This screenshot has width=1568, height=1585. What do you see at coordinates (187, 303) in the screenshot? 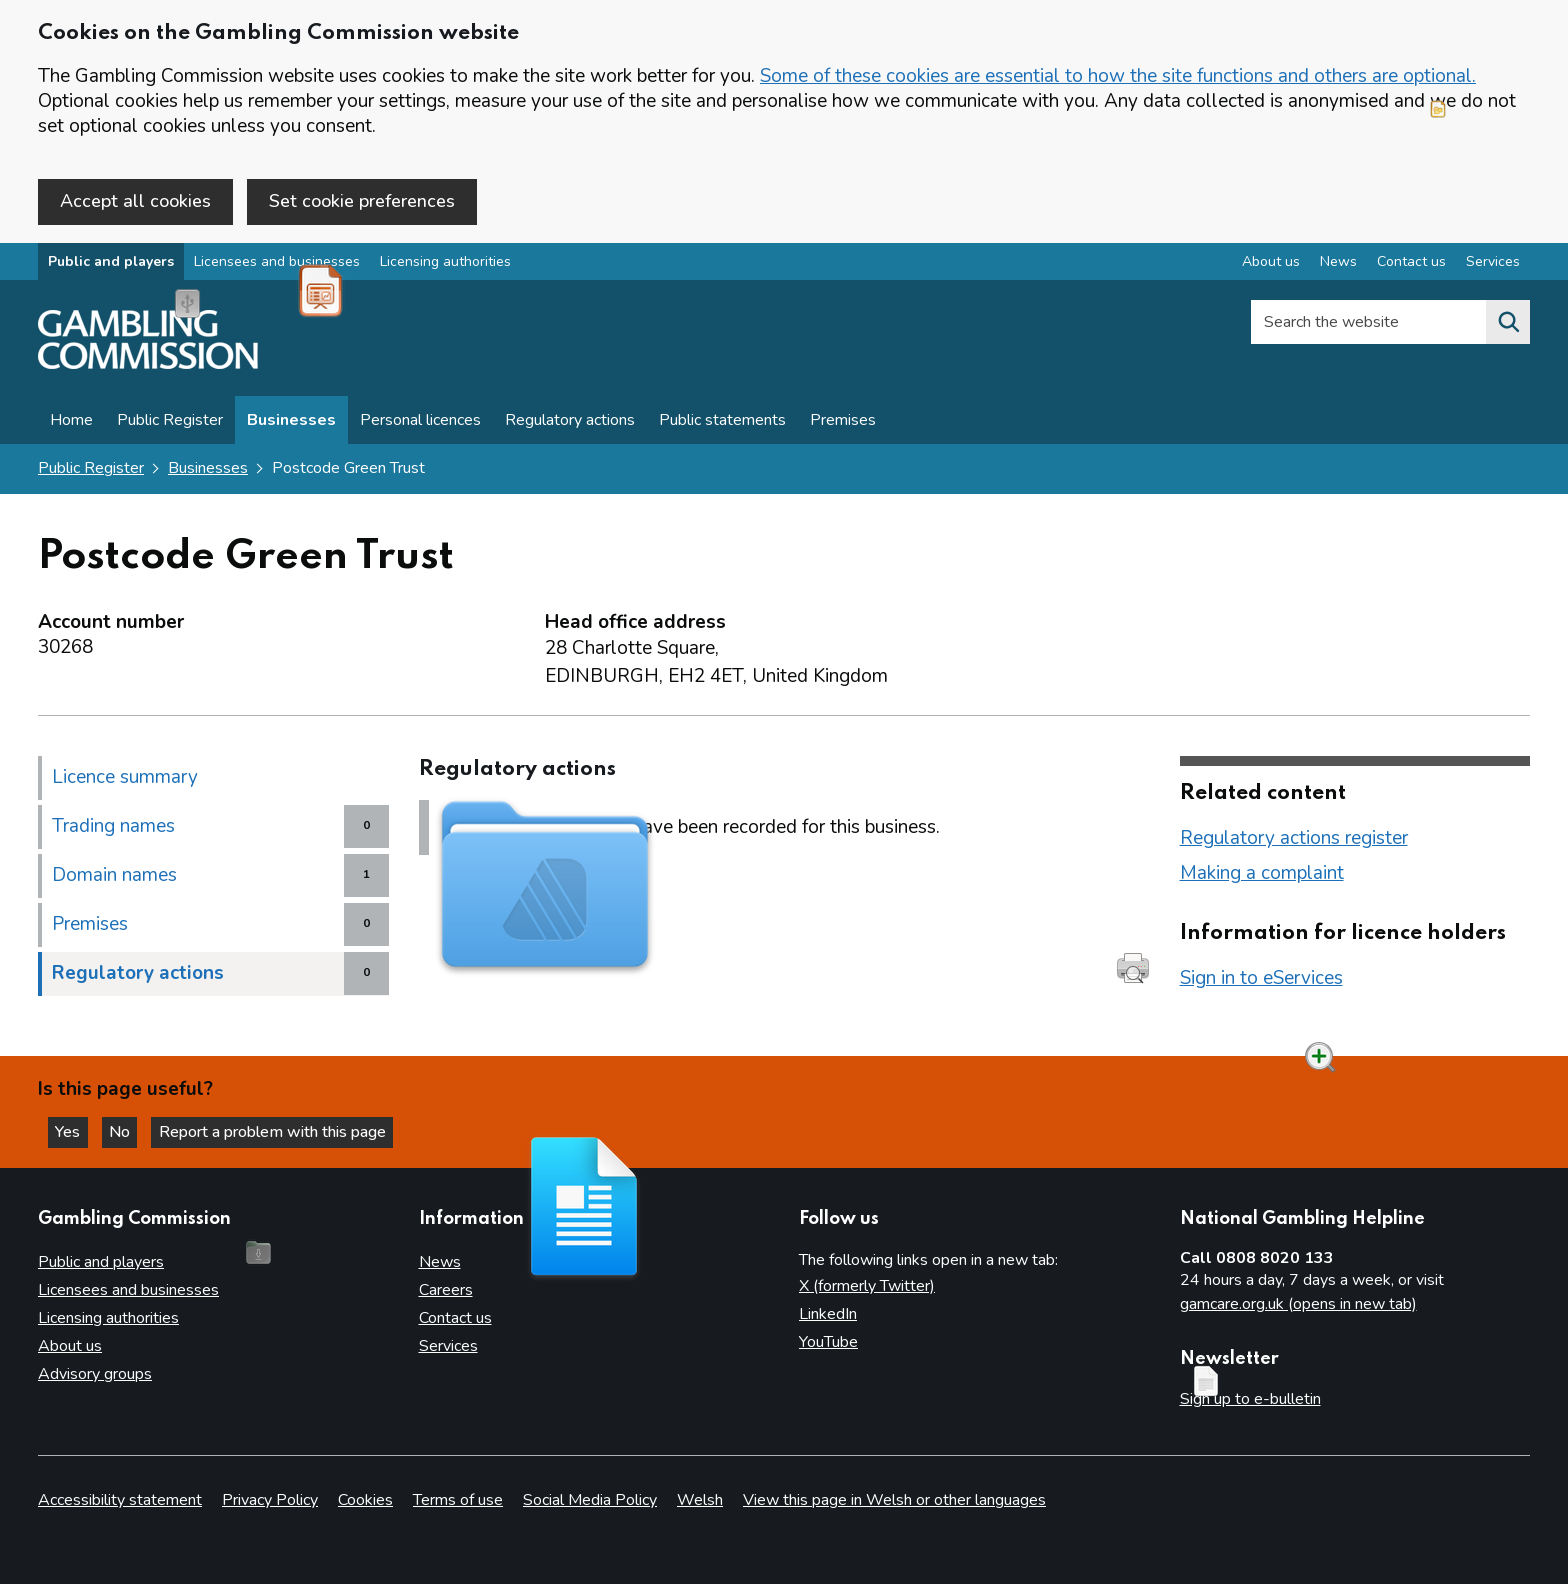
I see `access connected USB storage device` at bounding box center [187, 303].